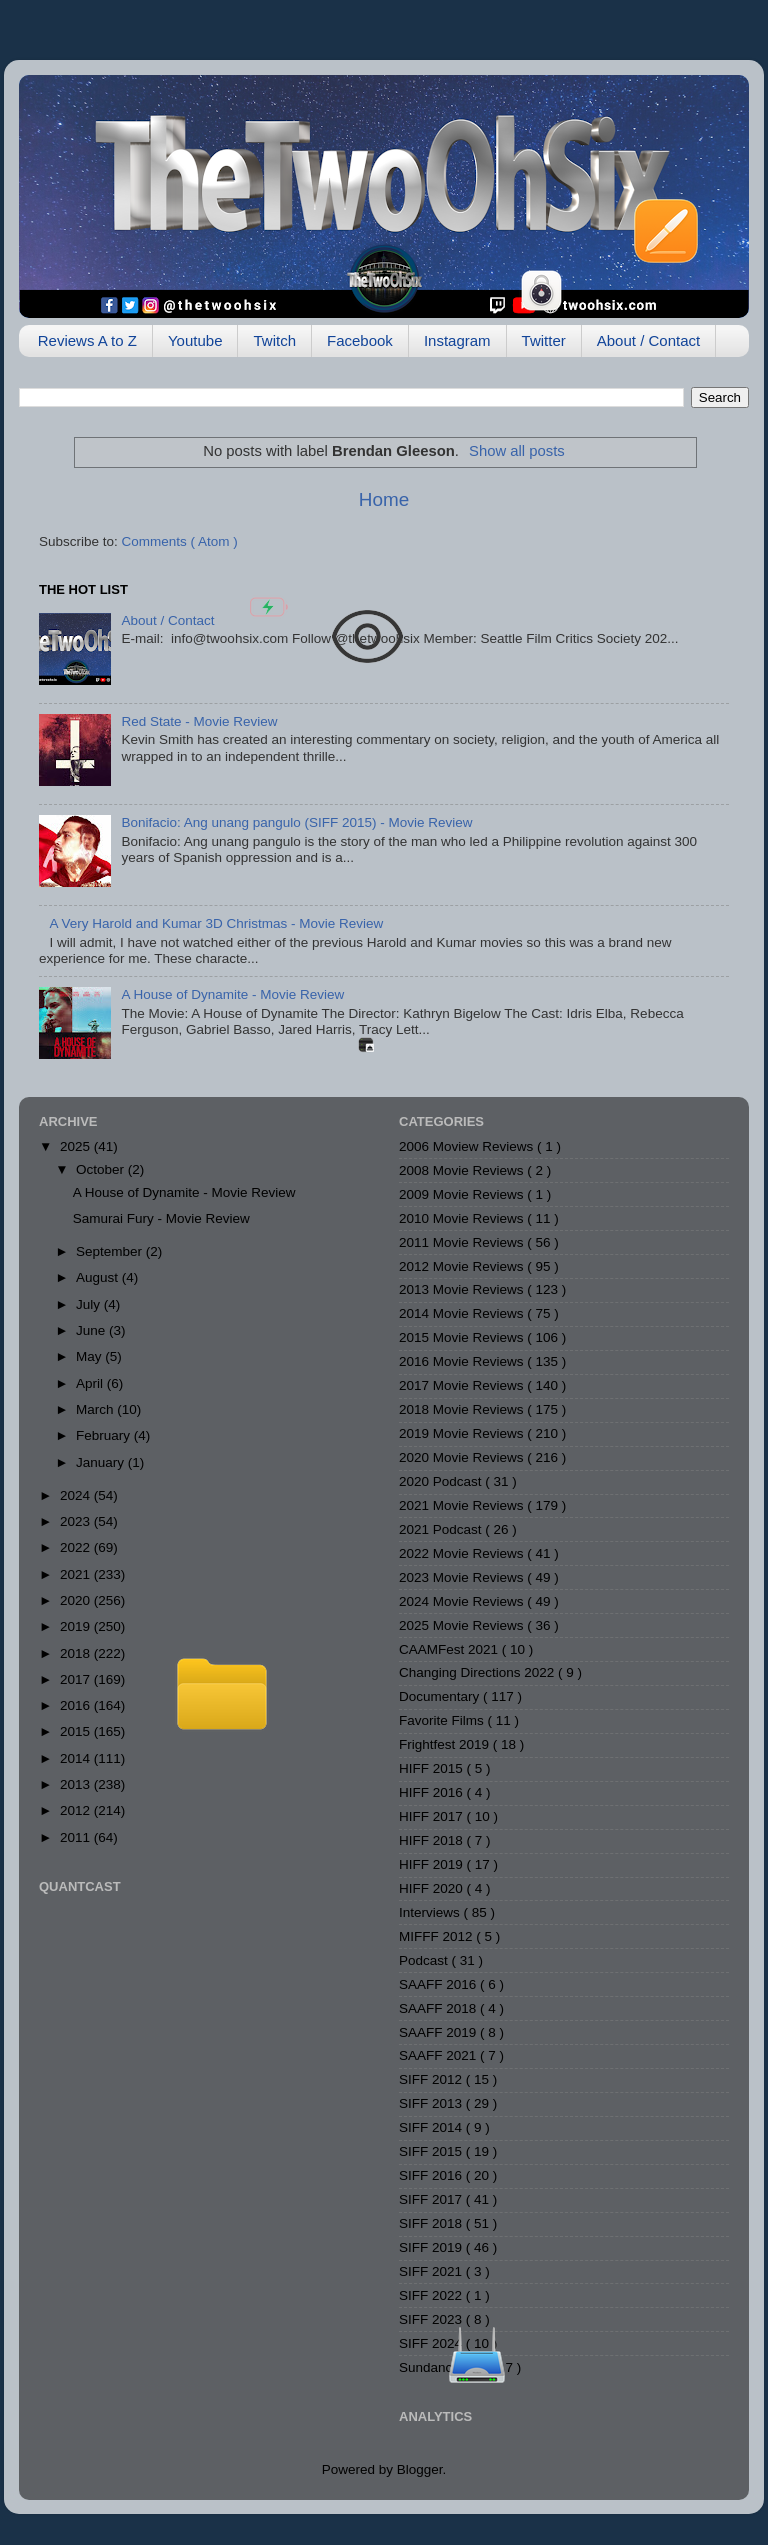  I want to click on open folder containing files or documents, so click(222, 1694).